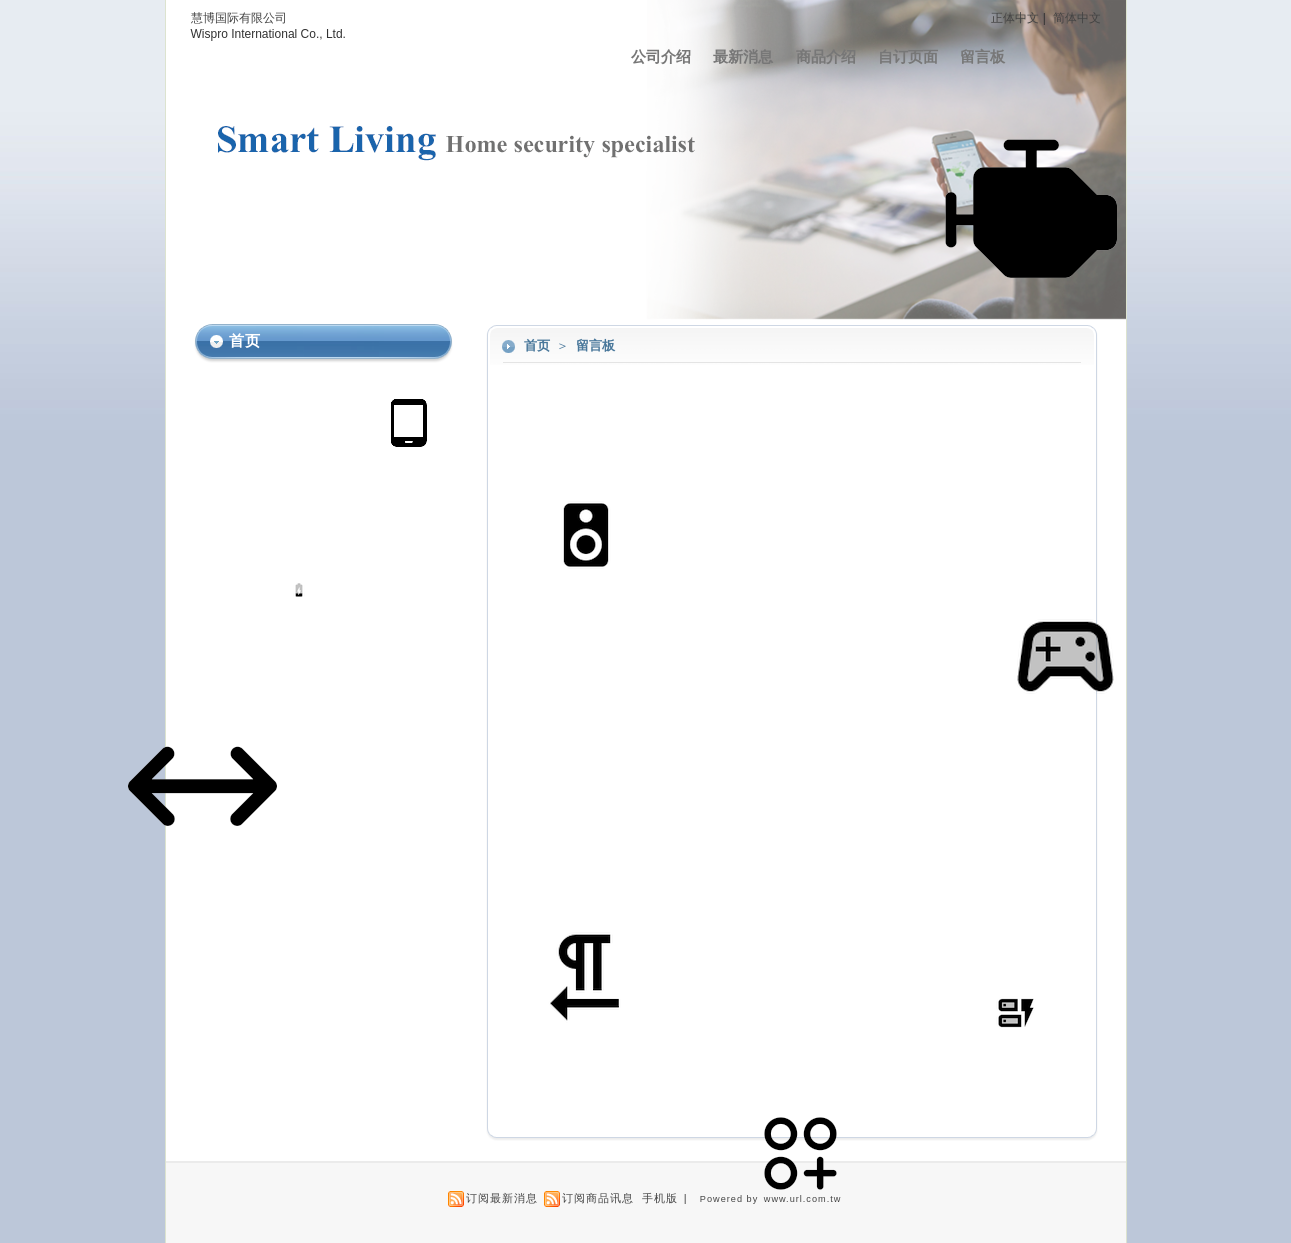 The height and width of the screenshot is (1243, 1291). What do you see at coordinates (800, 1153) in the screenshot?
I see `add a new item to a collection` at bounding box center [800, 1153].